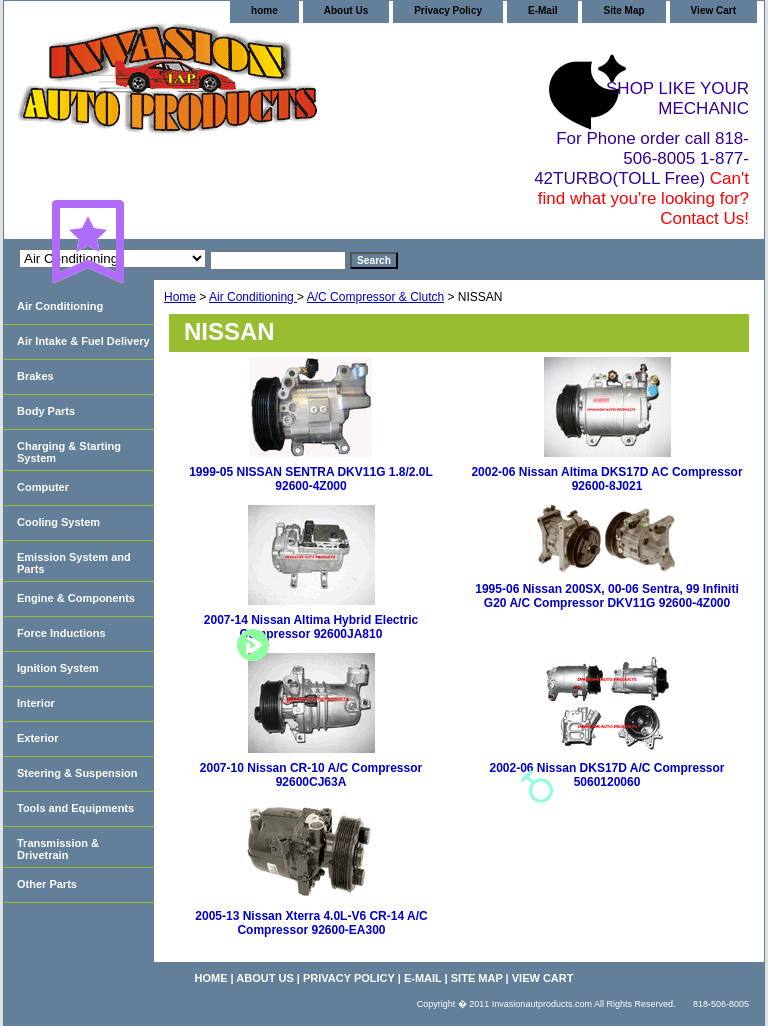 This screenshot has width=768, height=1026. Describe the element at coordinates (538, 786) in the screenshot. I see `indicates transgender or travesti gender identity` at that location.